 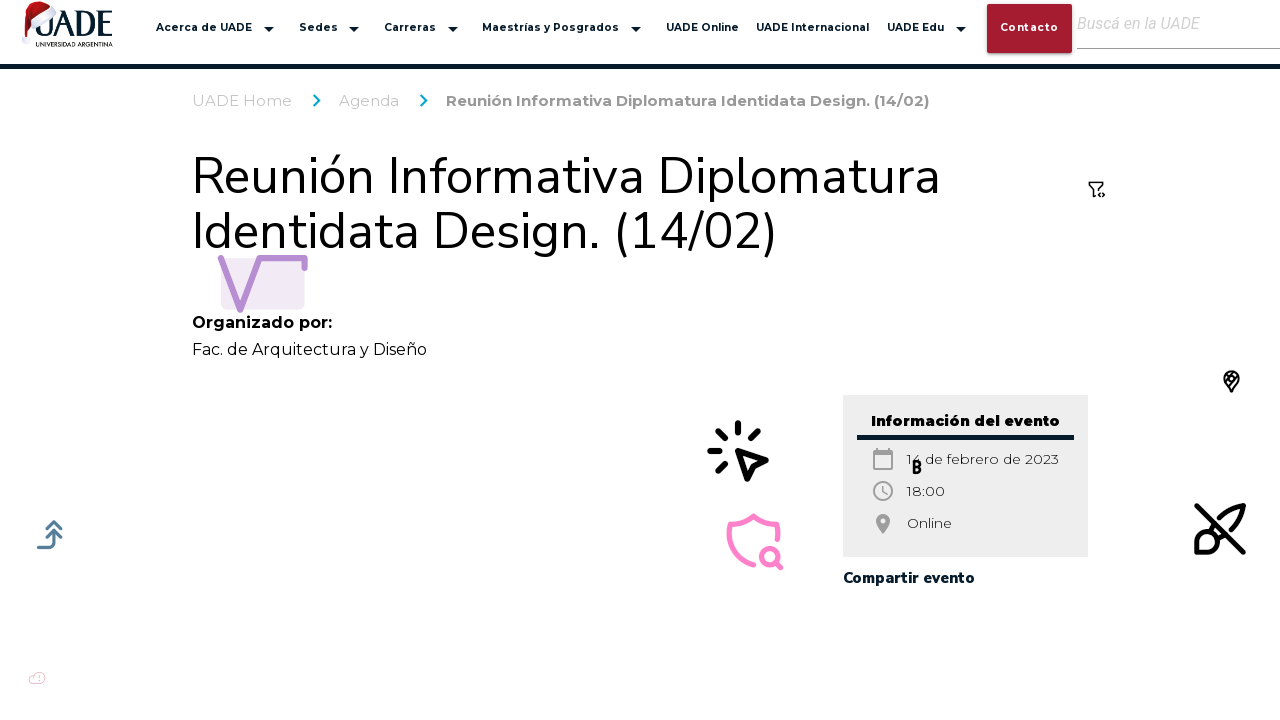 I want to click on tap or click to interact, so click(x=738, y=451).